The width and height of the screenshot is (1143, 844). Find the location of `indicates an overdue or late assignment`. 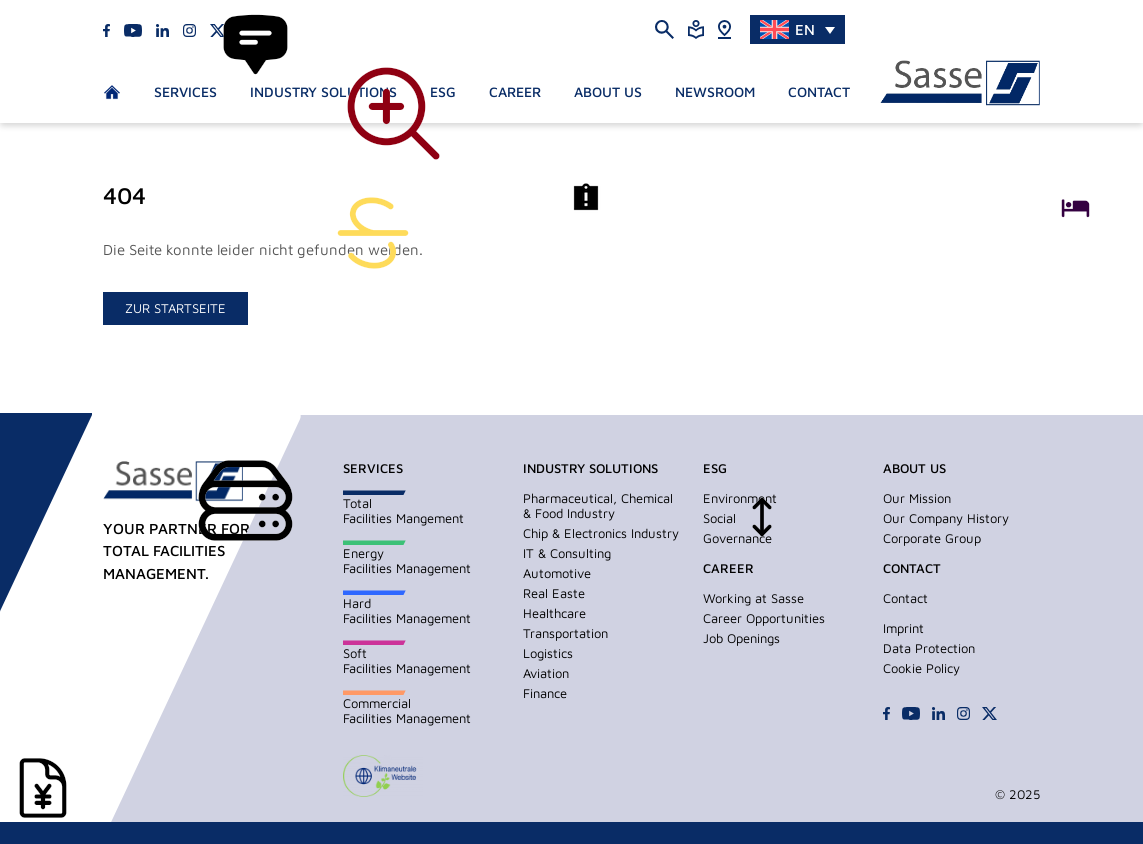

indicates an overdue or late assignment is located at coordinates (586, 198).